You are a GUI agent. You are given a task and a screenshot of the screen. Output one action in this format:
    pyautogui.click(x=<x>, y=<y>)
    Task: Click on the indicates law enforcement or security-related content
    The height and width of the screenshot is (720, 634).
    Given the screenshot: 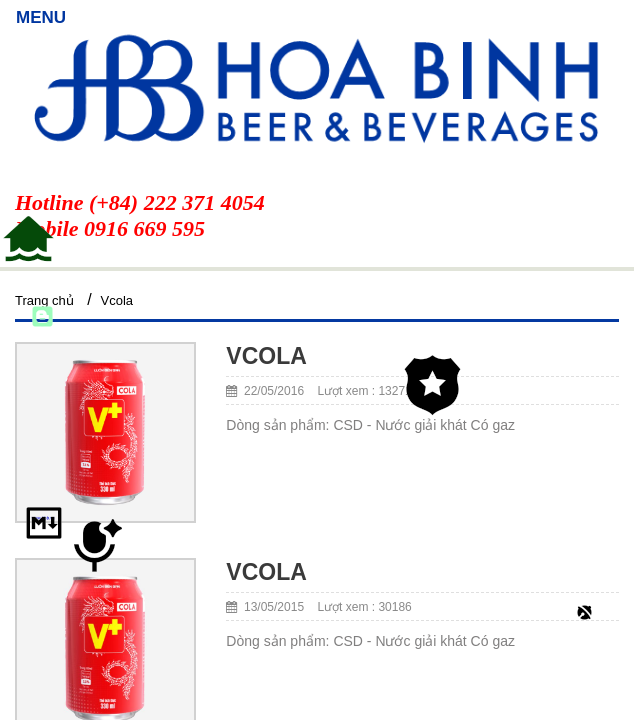 What is the action you would take?
    pyautogui.click(x=432, y=384)
    